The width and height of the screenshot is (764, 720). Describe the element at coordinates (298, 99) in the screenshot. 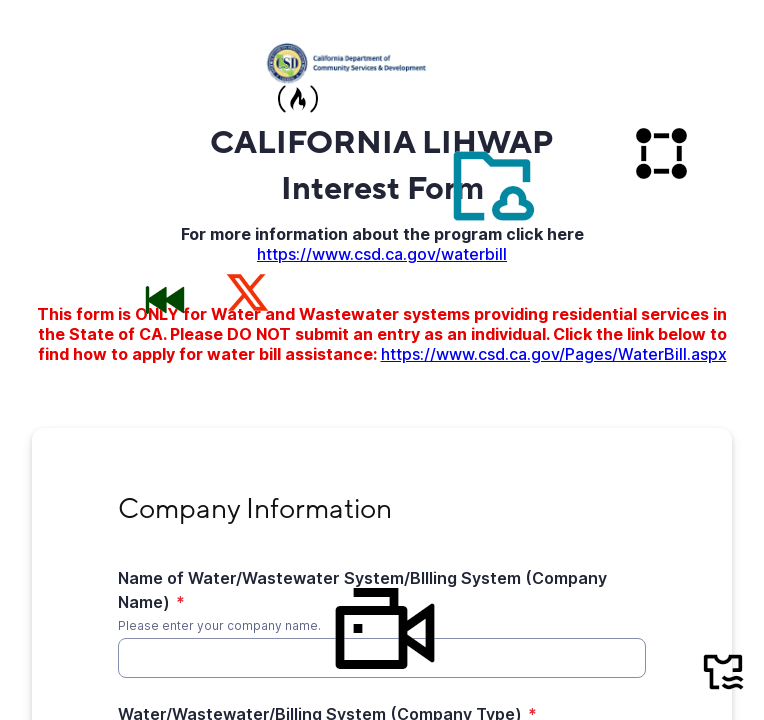

I see `visit freeCodeCamp website` at that location.